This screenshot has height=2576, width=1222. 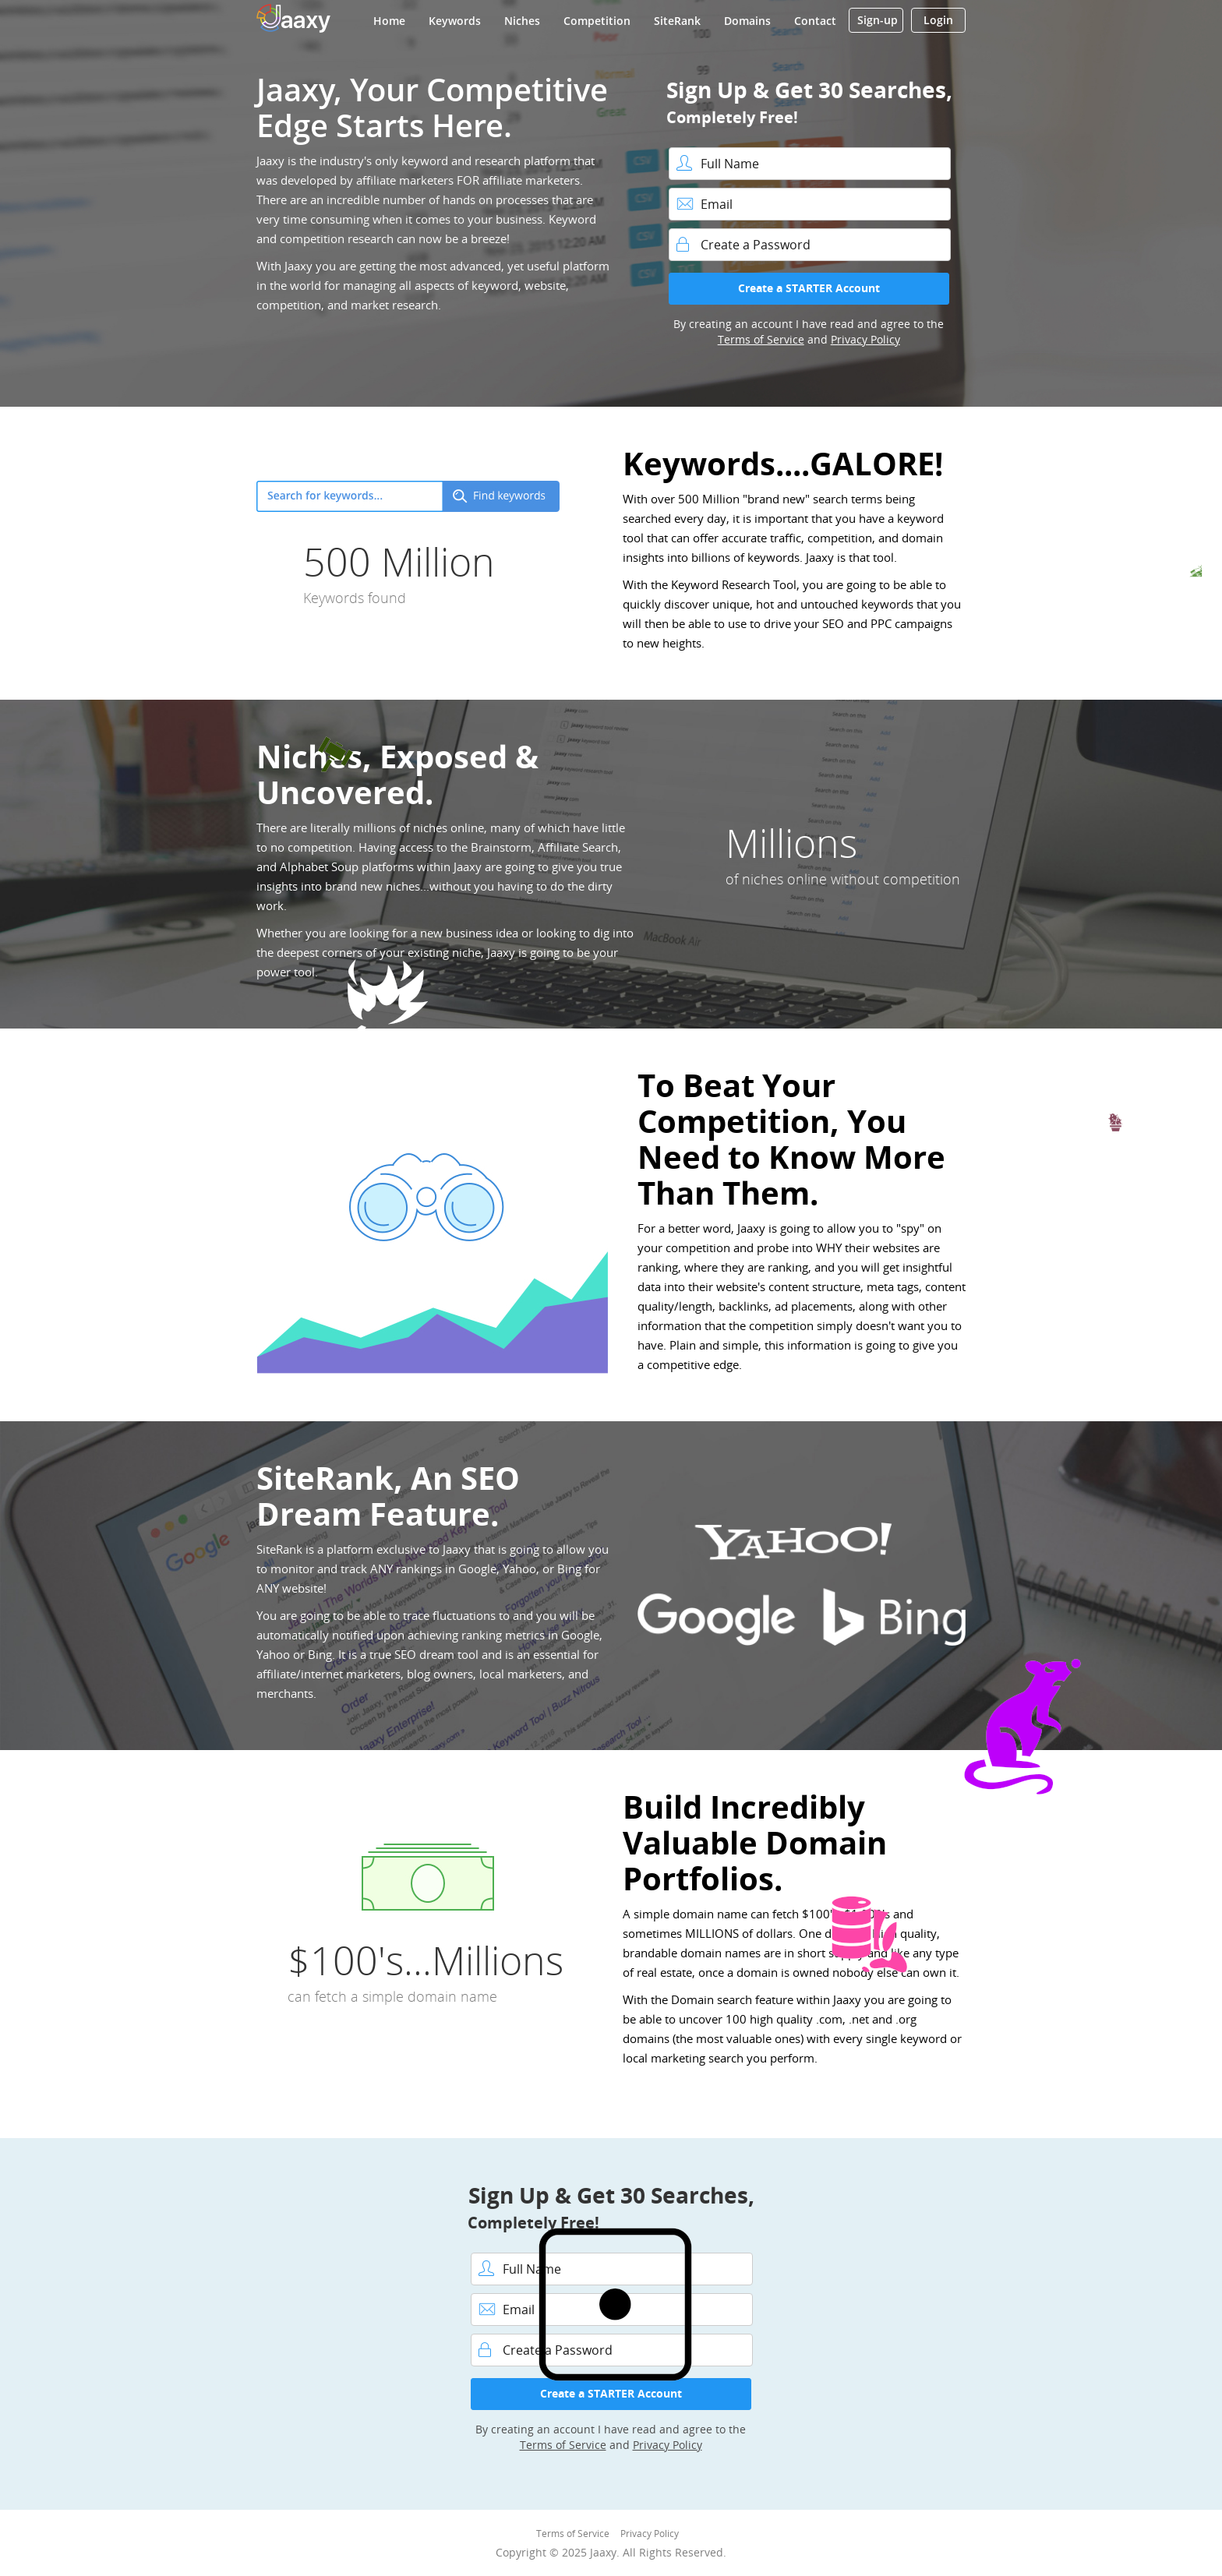 I want to click on indicates pest or vermin in a game context, so click(x=1022, y=1727).